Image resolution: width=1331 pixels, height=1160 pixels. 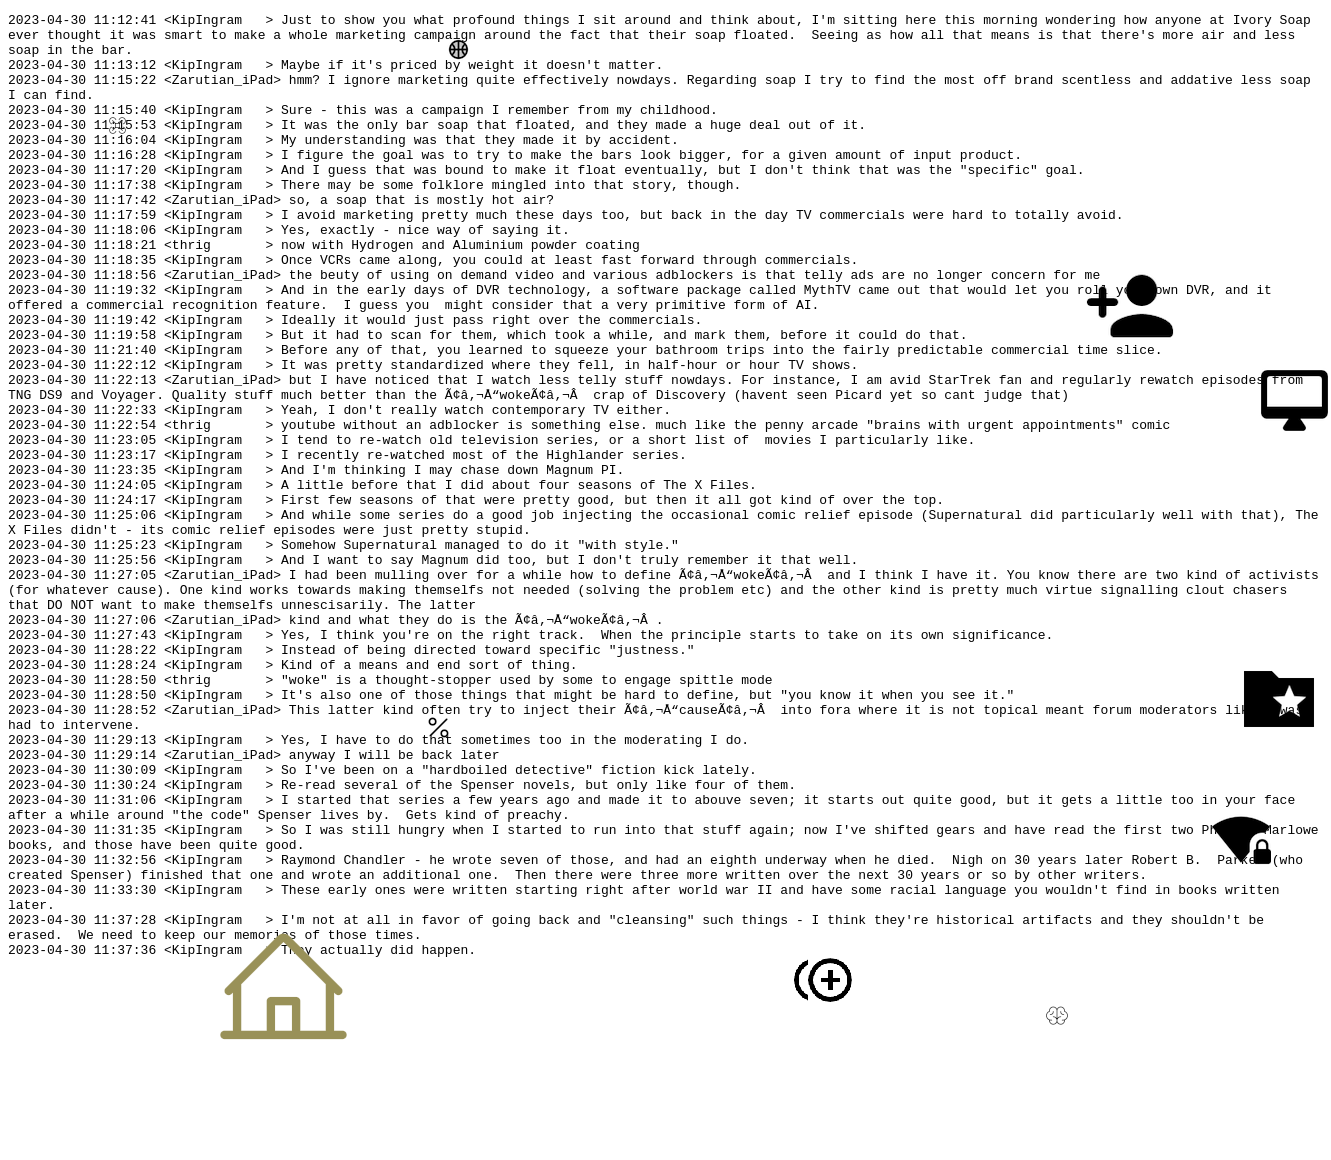 What do you see at coordinates (1241, 839) in the screenshot?
I see `connected to a secure wifi network` at bounding box center [1241, 839].